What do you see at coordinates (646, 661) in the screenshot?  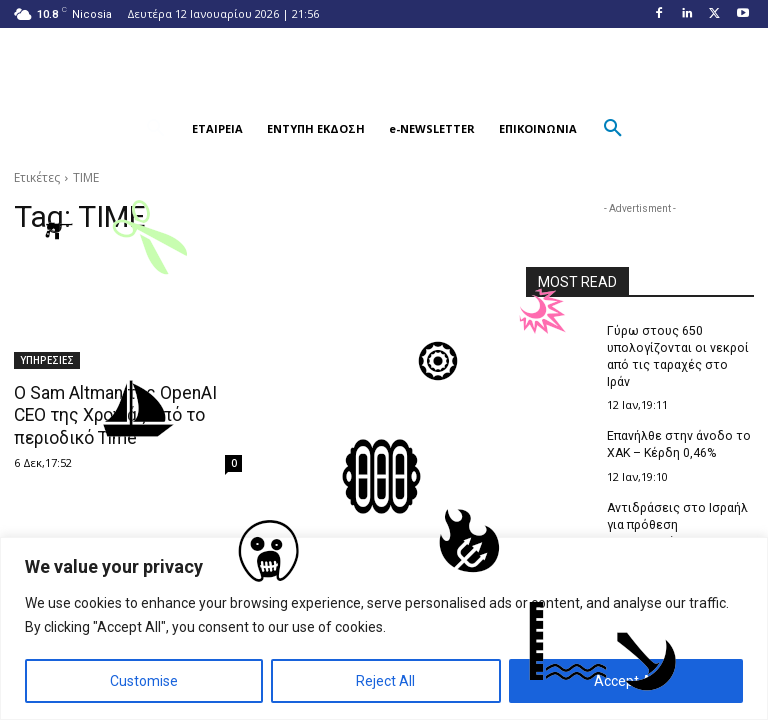 I see `select crescent blade weapon in game inventory` at bounding box center [646, 661].